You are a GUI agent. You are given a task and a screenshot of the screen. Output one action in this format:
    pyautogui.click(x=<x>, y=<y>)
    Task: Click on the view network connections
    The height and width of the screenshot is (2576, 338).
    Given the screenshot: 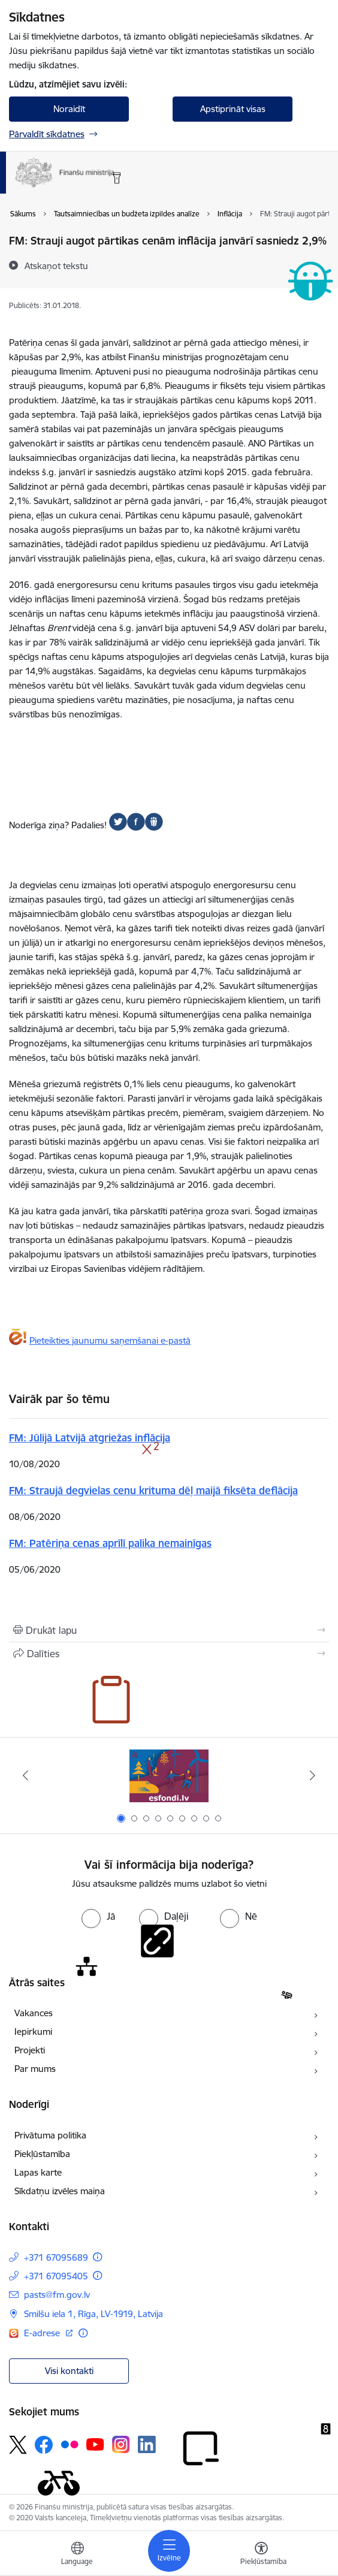 What is the action you would take?
    pyautogui.click(x=86, y=1966)
    